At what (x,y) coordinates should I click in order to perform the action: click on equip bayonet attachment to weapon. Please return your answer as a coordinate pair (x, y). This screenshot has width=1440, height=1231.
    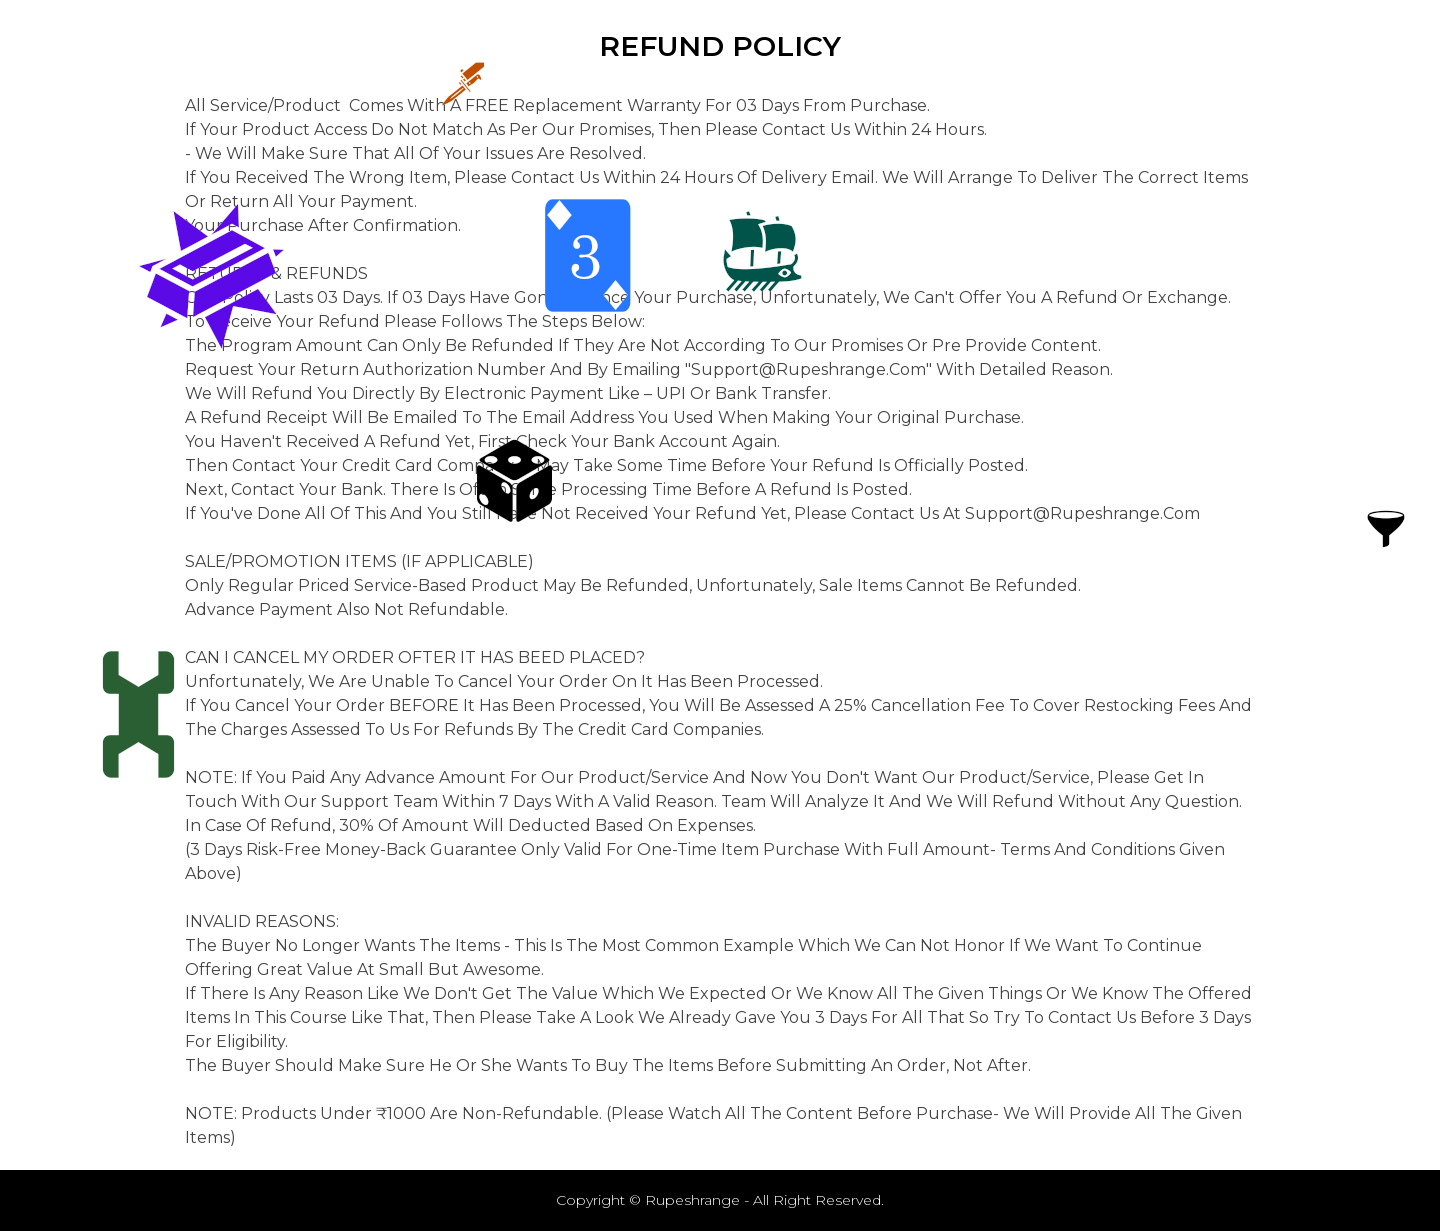
    Looking at the image, I should click on (463, 84).